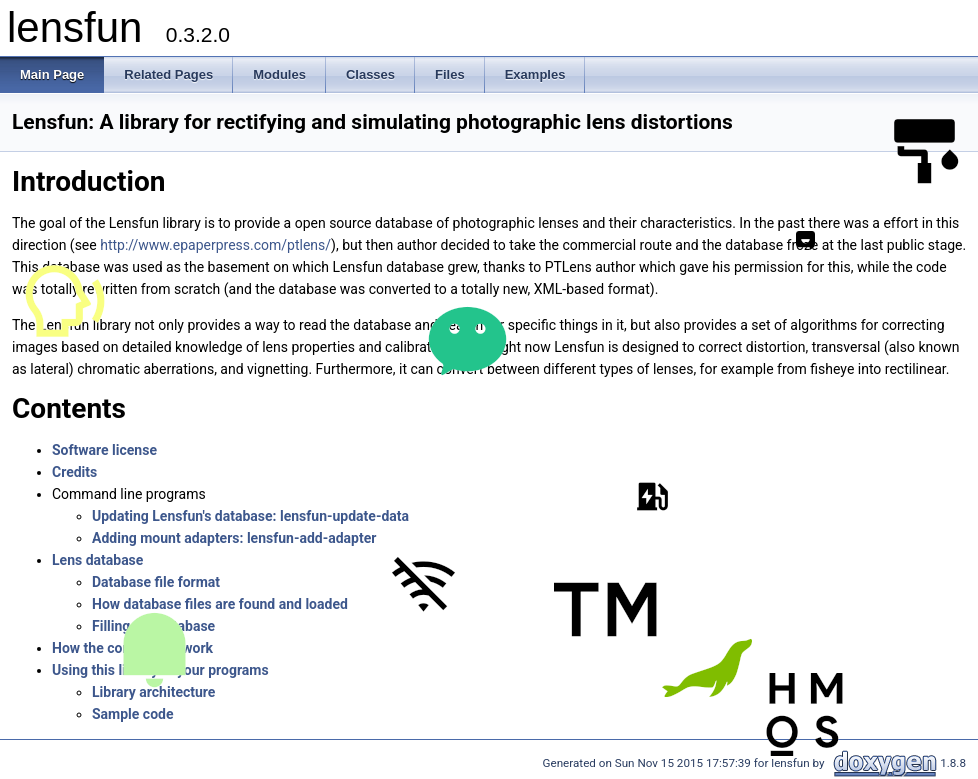  What do you see at coordinates (607, 609) in the screenshot?
I see `indicates trademarked content or branding` at bounding box center [607, 609].